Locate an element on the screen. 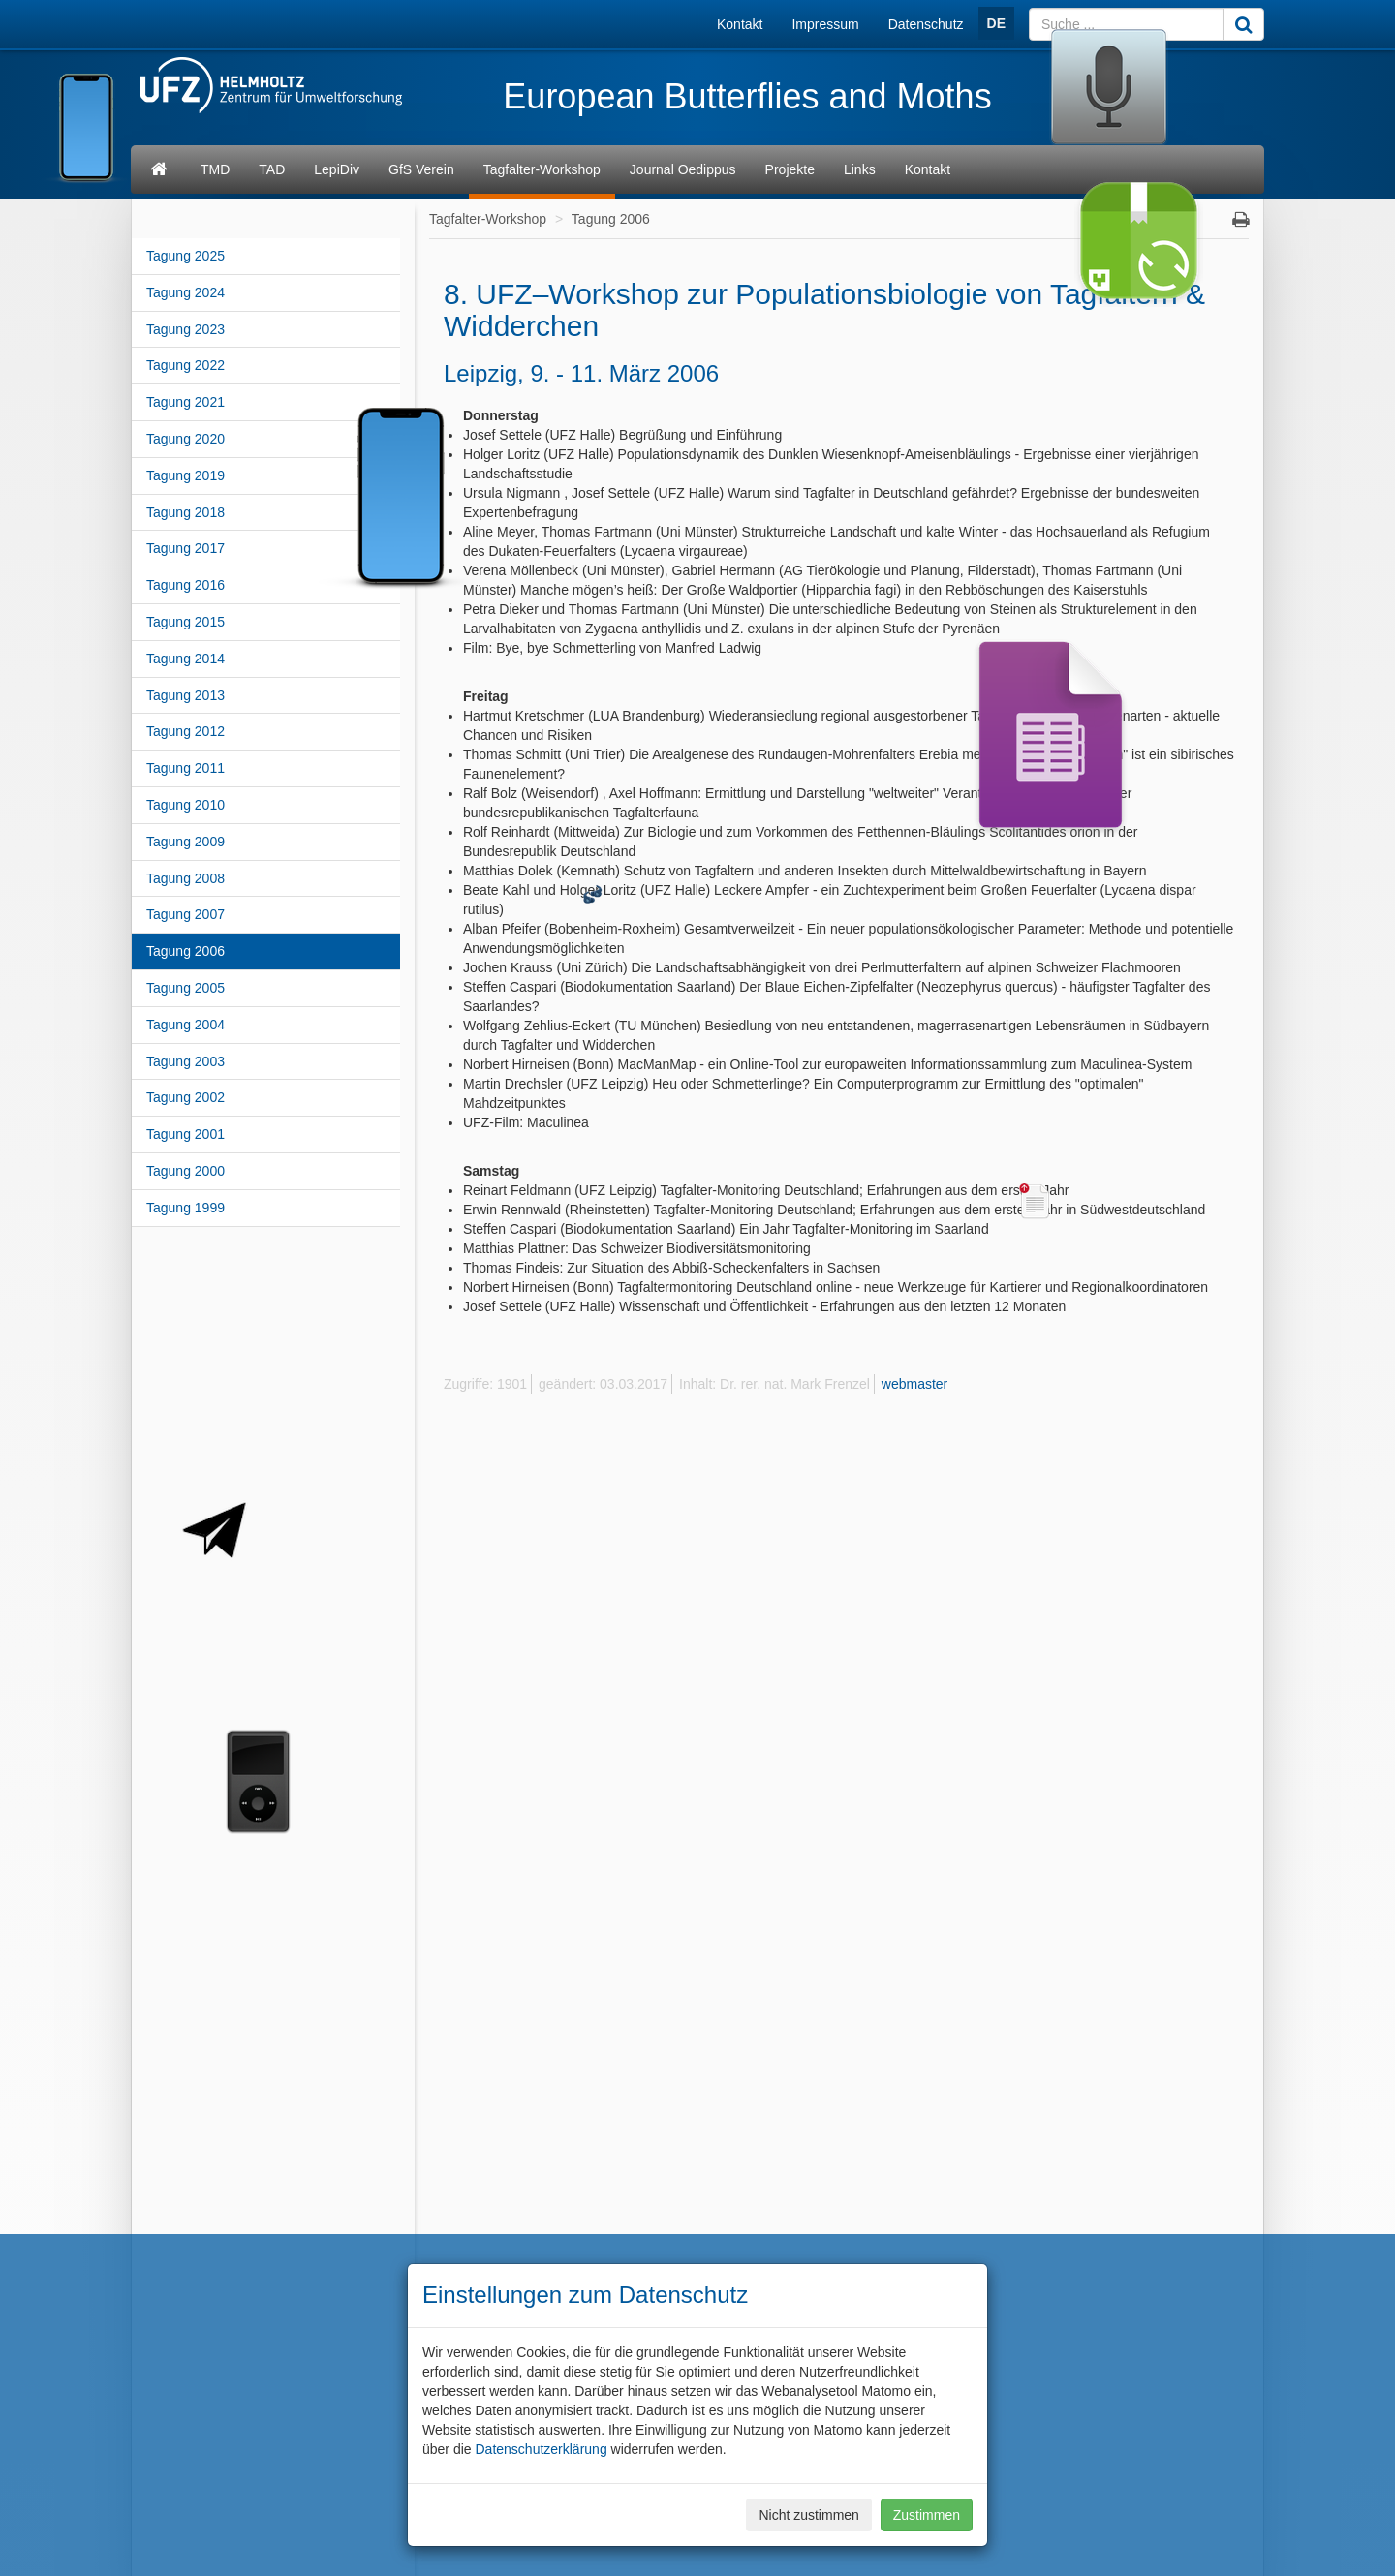 The width and height of the screenshot is (1395, 2576). iPod classic device icon is located at coordinates (258, 1781).